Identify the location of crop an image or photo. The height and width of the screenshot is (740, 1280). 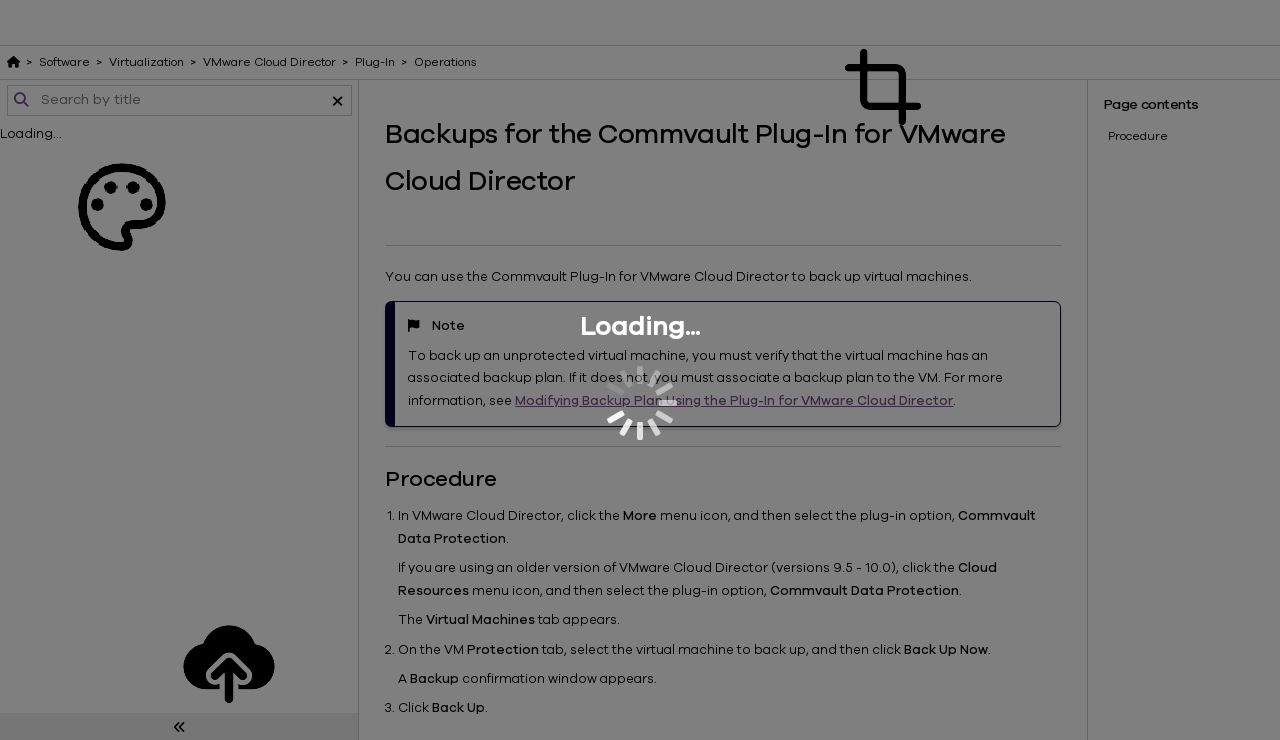
(883, 87).